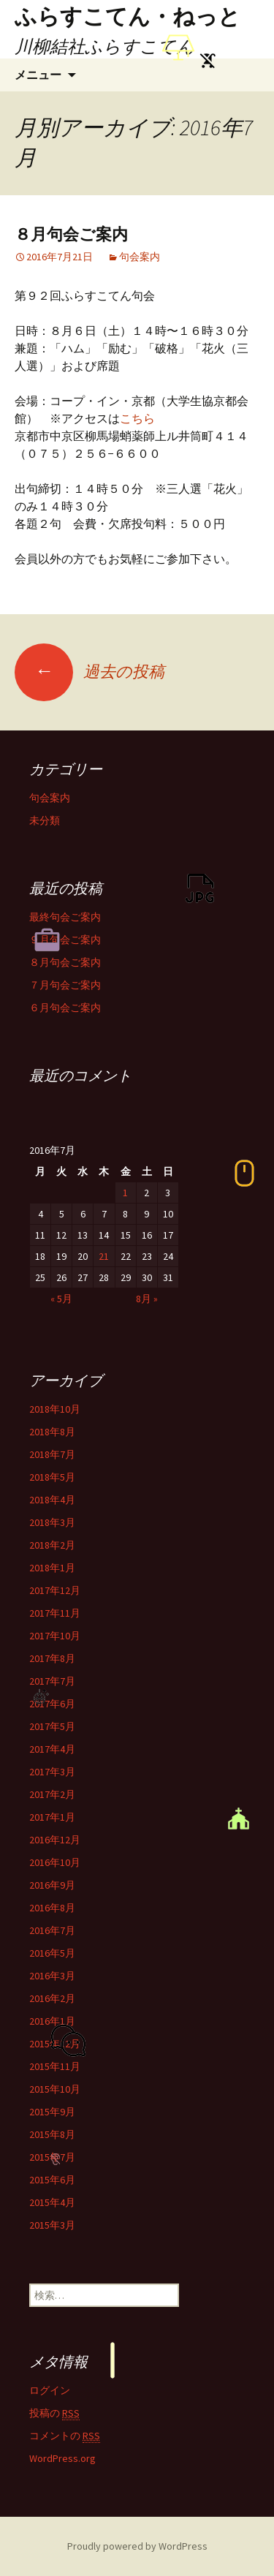  What do you see at coordinates (47, 940) in the screenshot?
I see `access travel or trip planning features` at bounding box center [47, 940].